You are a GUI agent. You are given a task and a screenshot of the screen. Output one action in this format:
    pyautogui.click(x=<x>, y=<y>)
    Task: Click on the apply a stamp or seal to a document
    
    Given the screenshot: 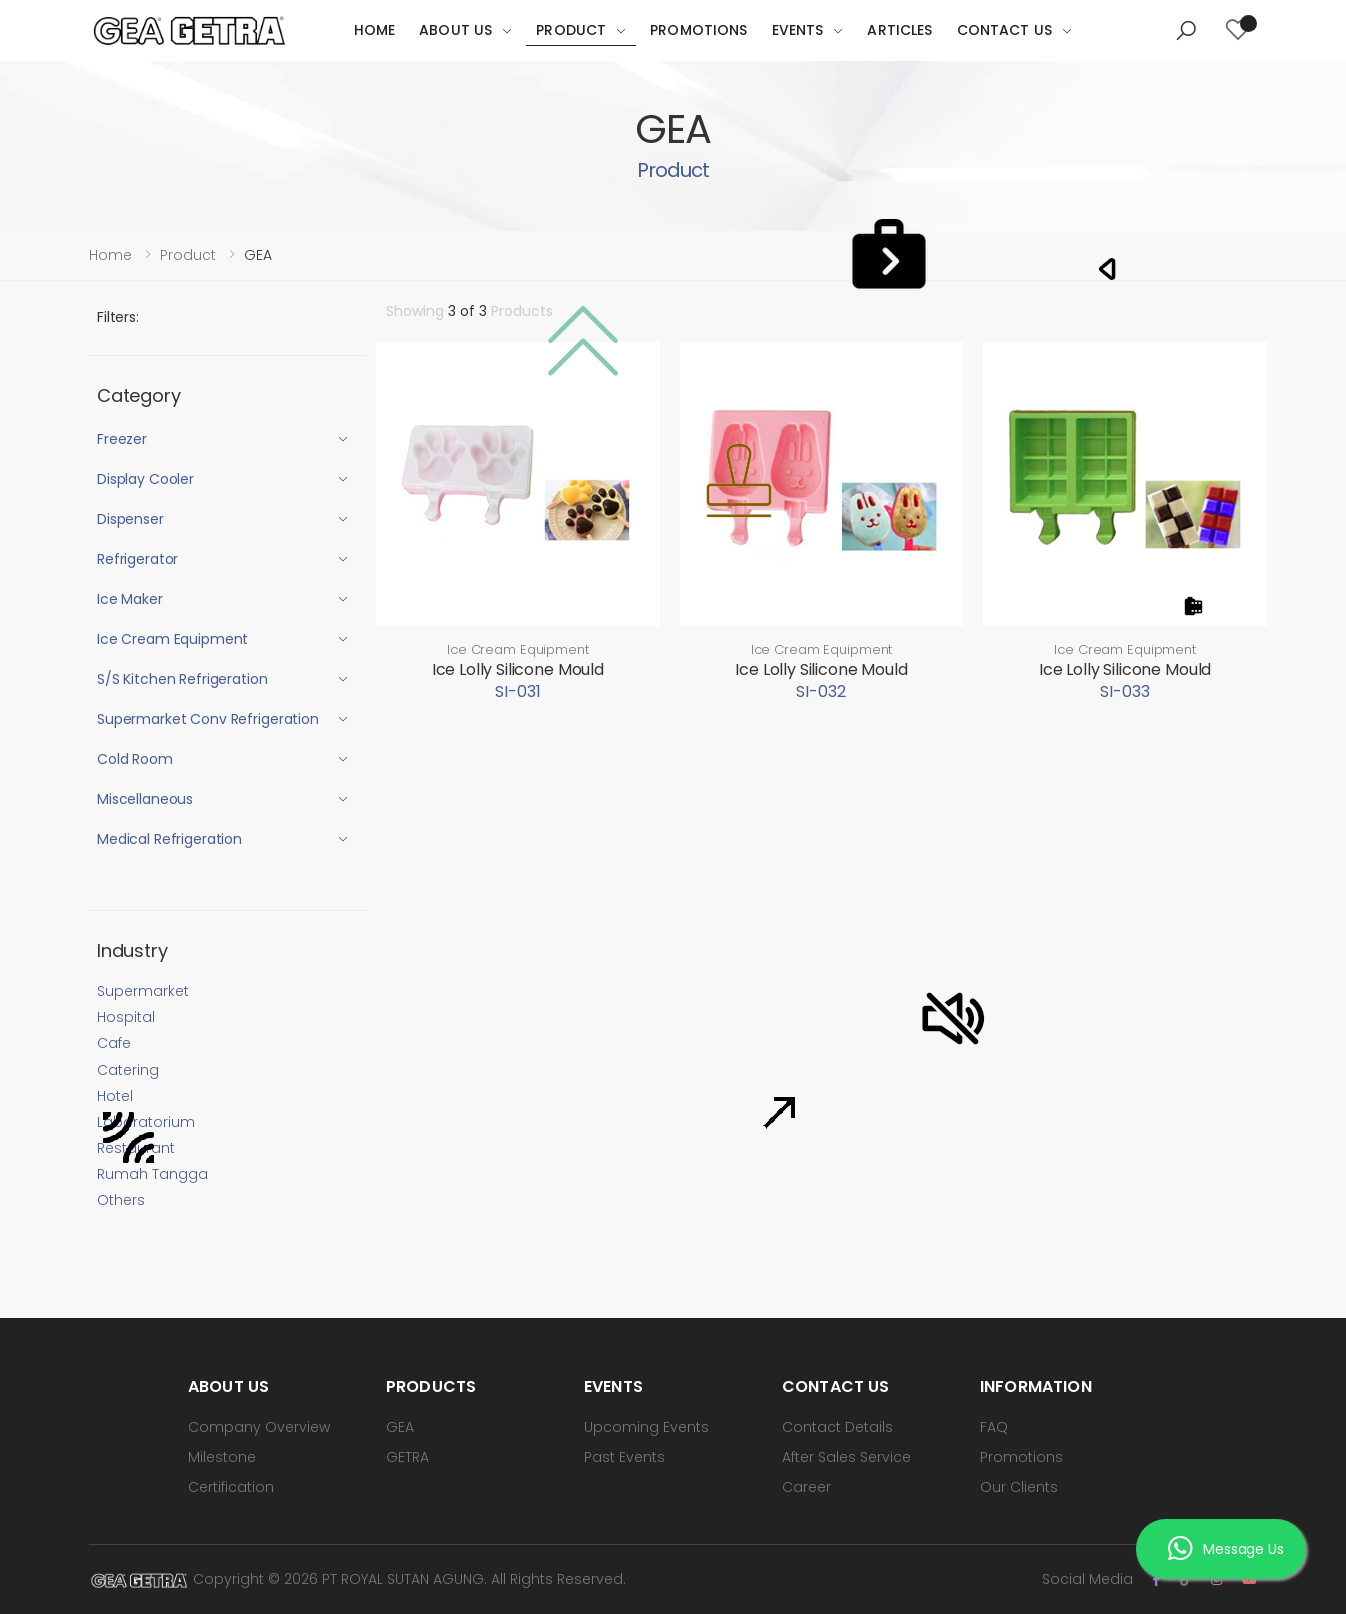 What is the action you would take?
    pyautogui.click(x=739, y=482)
    